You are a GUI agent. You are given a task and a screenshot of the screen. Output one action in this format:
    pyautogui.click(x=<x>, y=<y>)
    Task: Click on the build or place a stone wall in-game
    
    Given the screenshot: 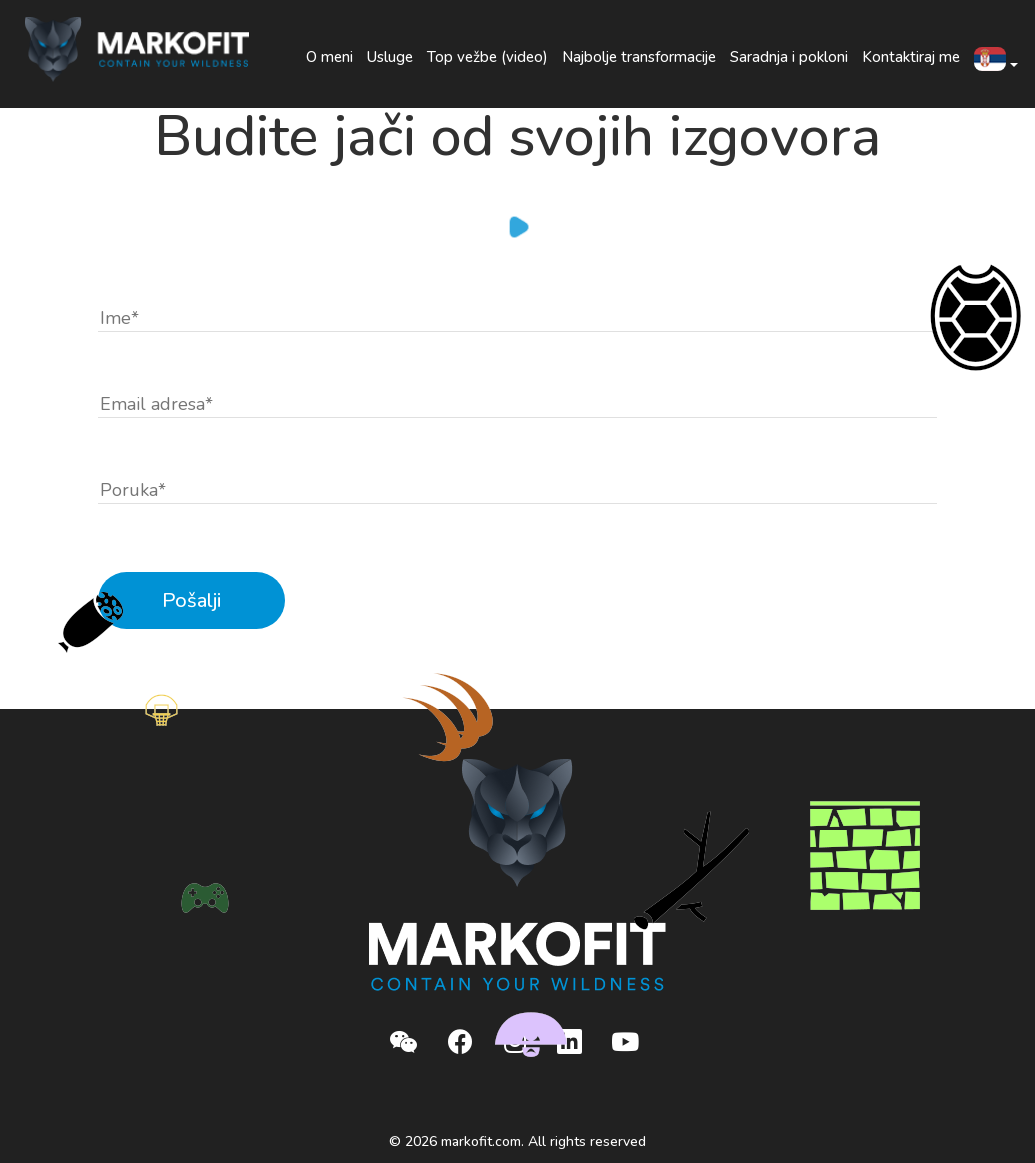 What is the action you would take?
    pyautogui.click(x=865, y=855)
    